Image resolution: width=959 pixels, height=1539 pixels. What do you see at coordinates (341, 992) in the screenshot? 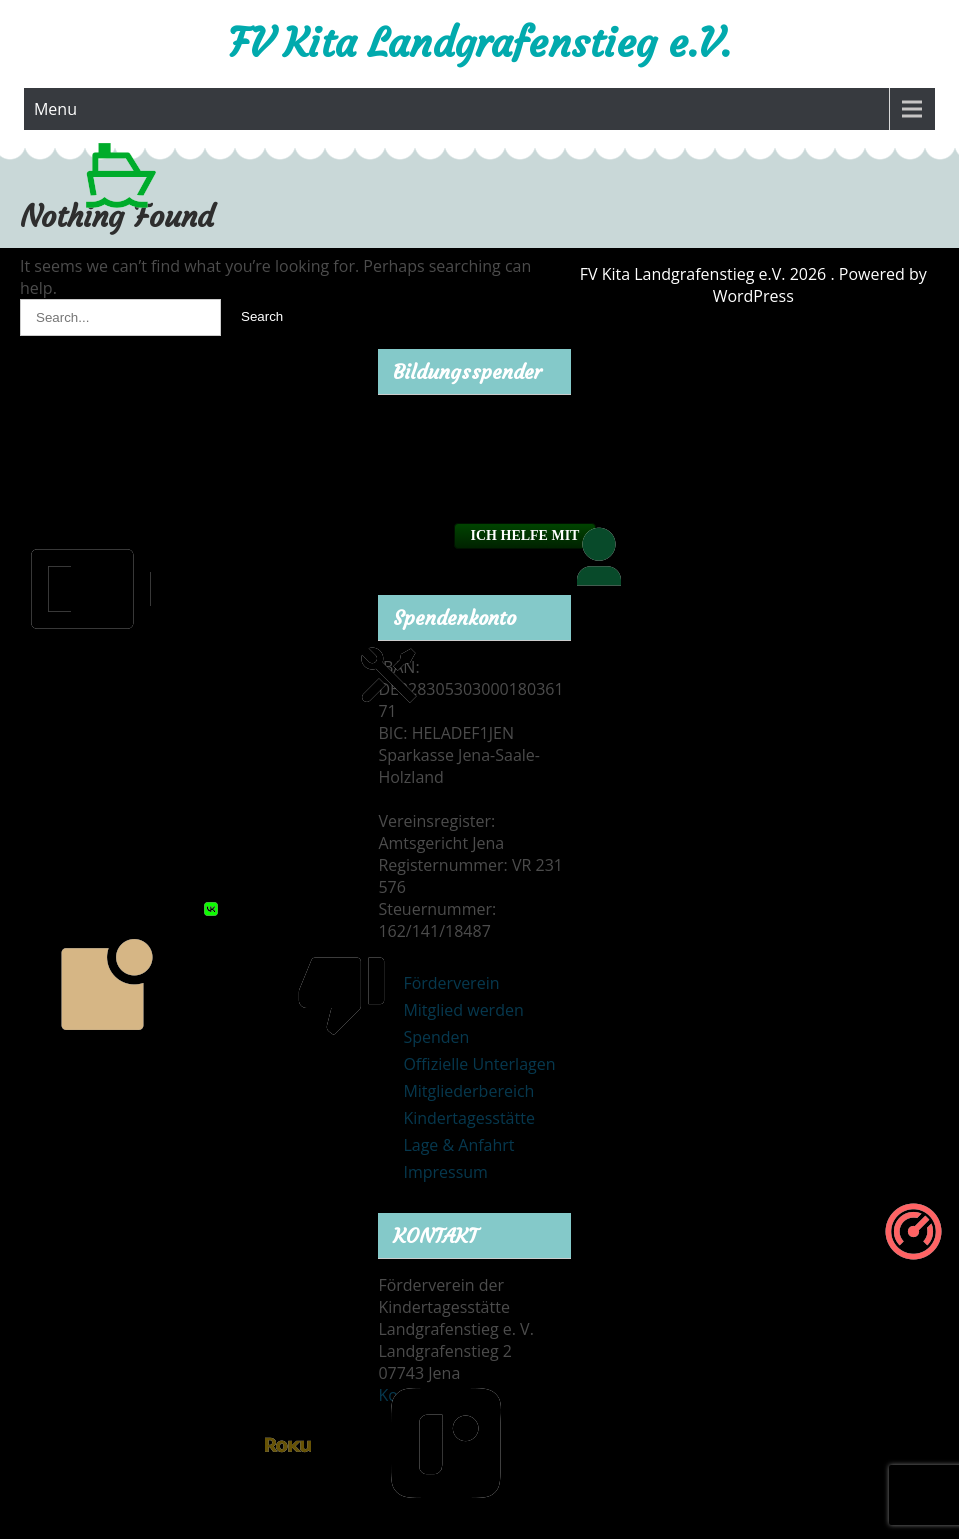
I see `dislike or downvote content` at bounding box center [341, 992].